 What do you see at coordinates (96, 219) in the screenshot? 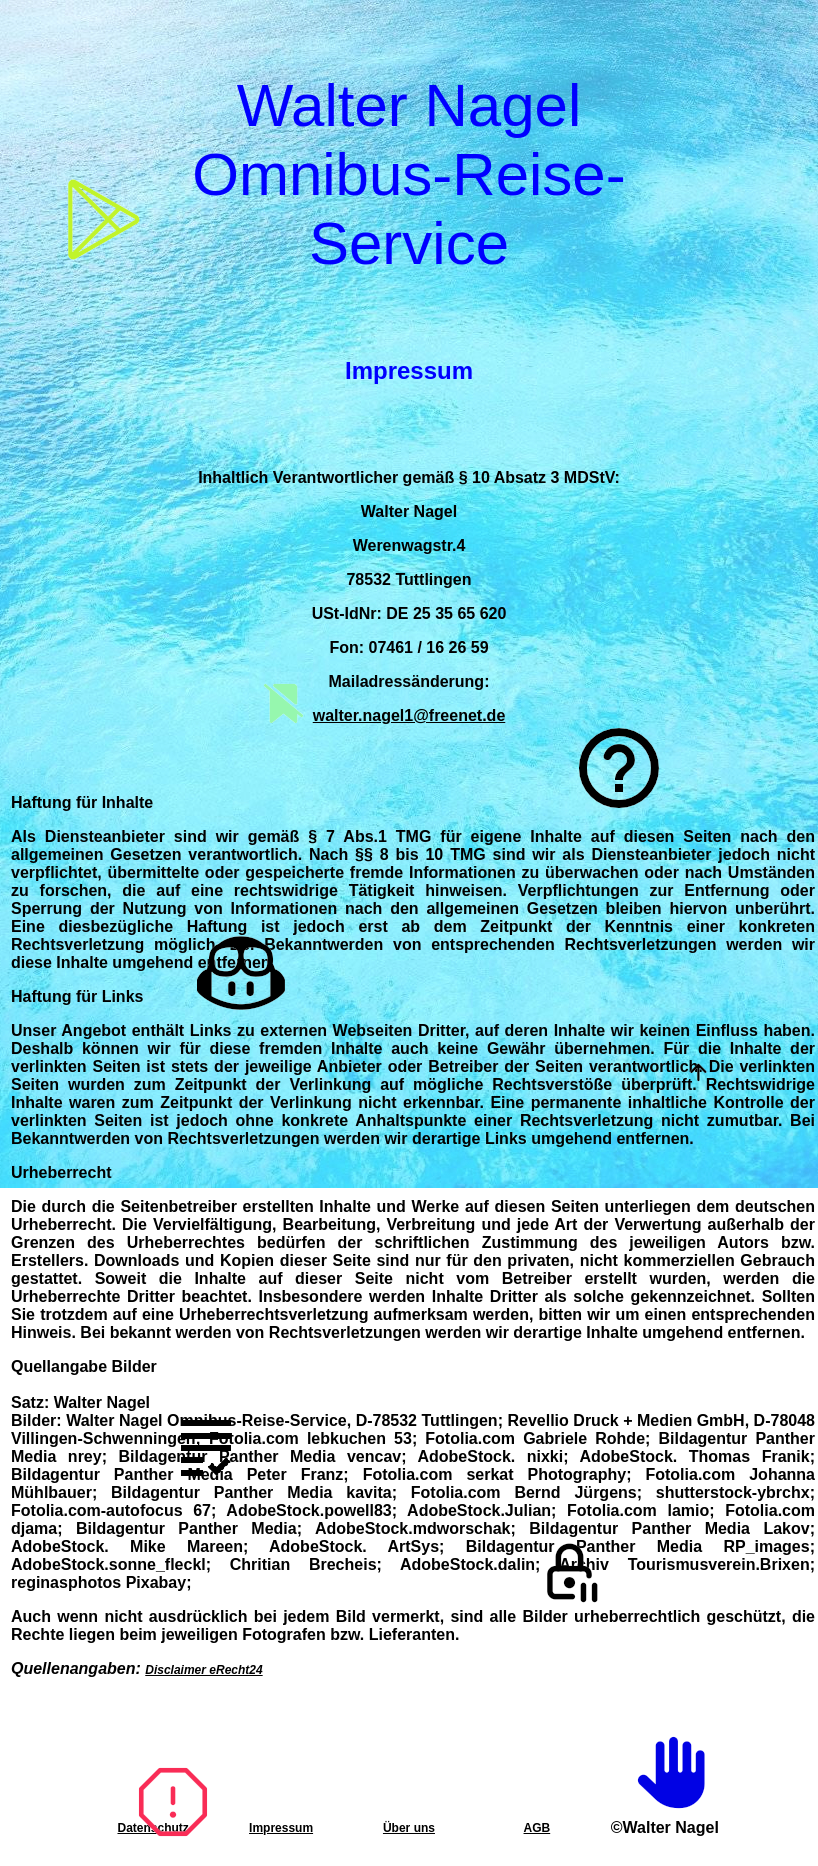
I see `open google play store` at bounding box center [96, 219].